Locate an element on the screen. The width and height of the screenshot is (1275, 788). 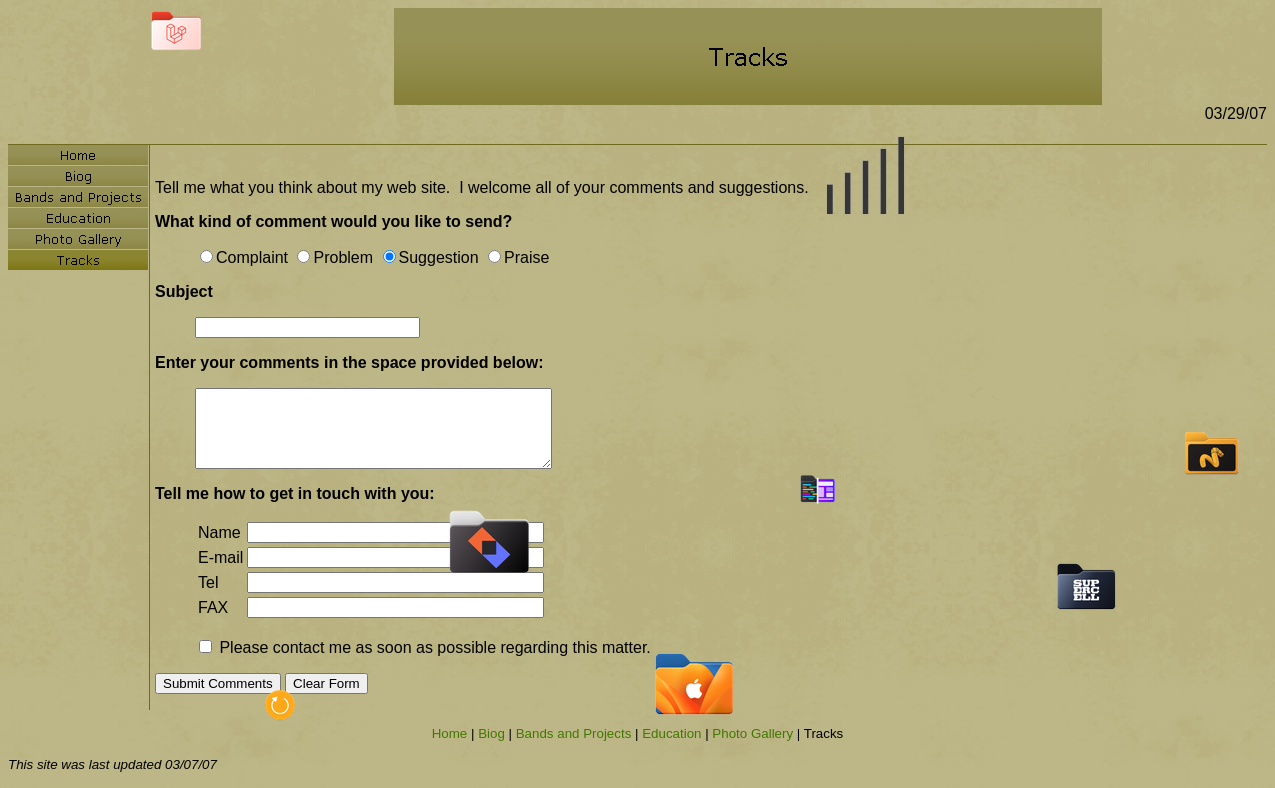
open folder containing Supercell games is located at coordinates (1086, 588).